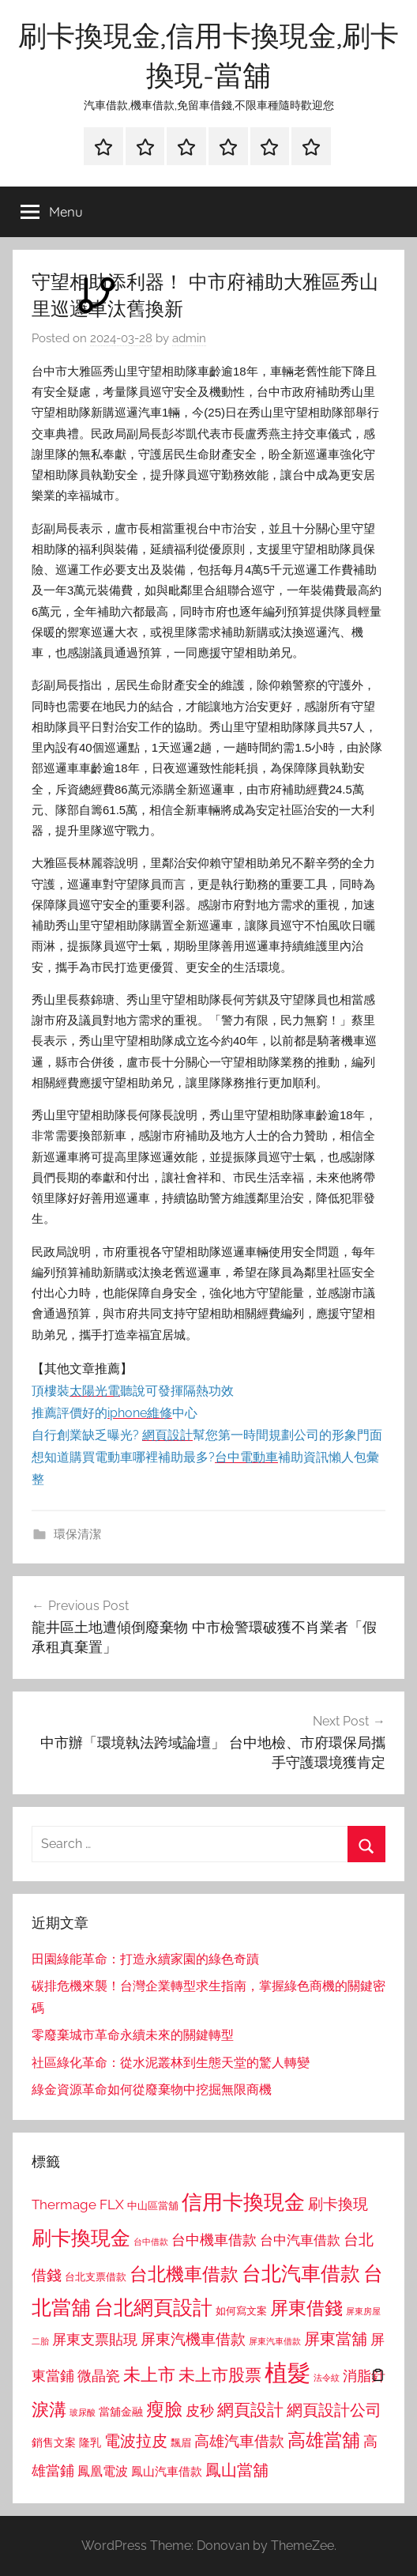  I want to click on copy to clipboard, so click(378, 2374).